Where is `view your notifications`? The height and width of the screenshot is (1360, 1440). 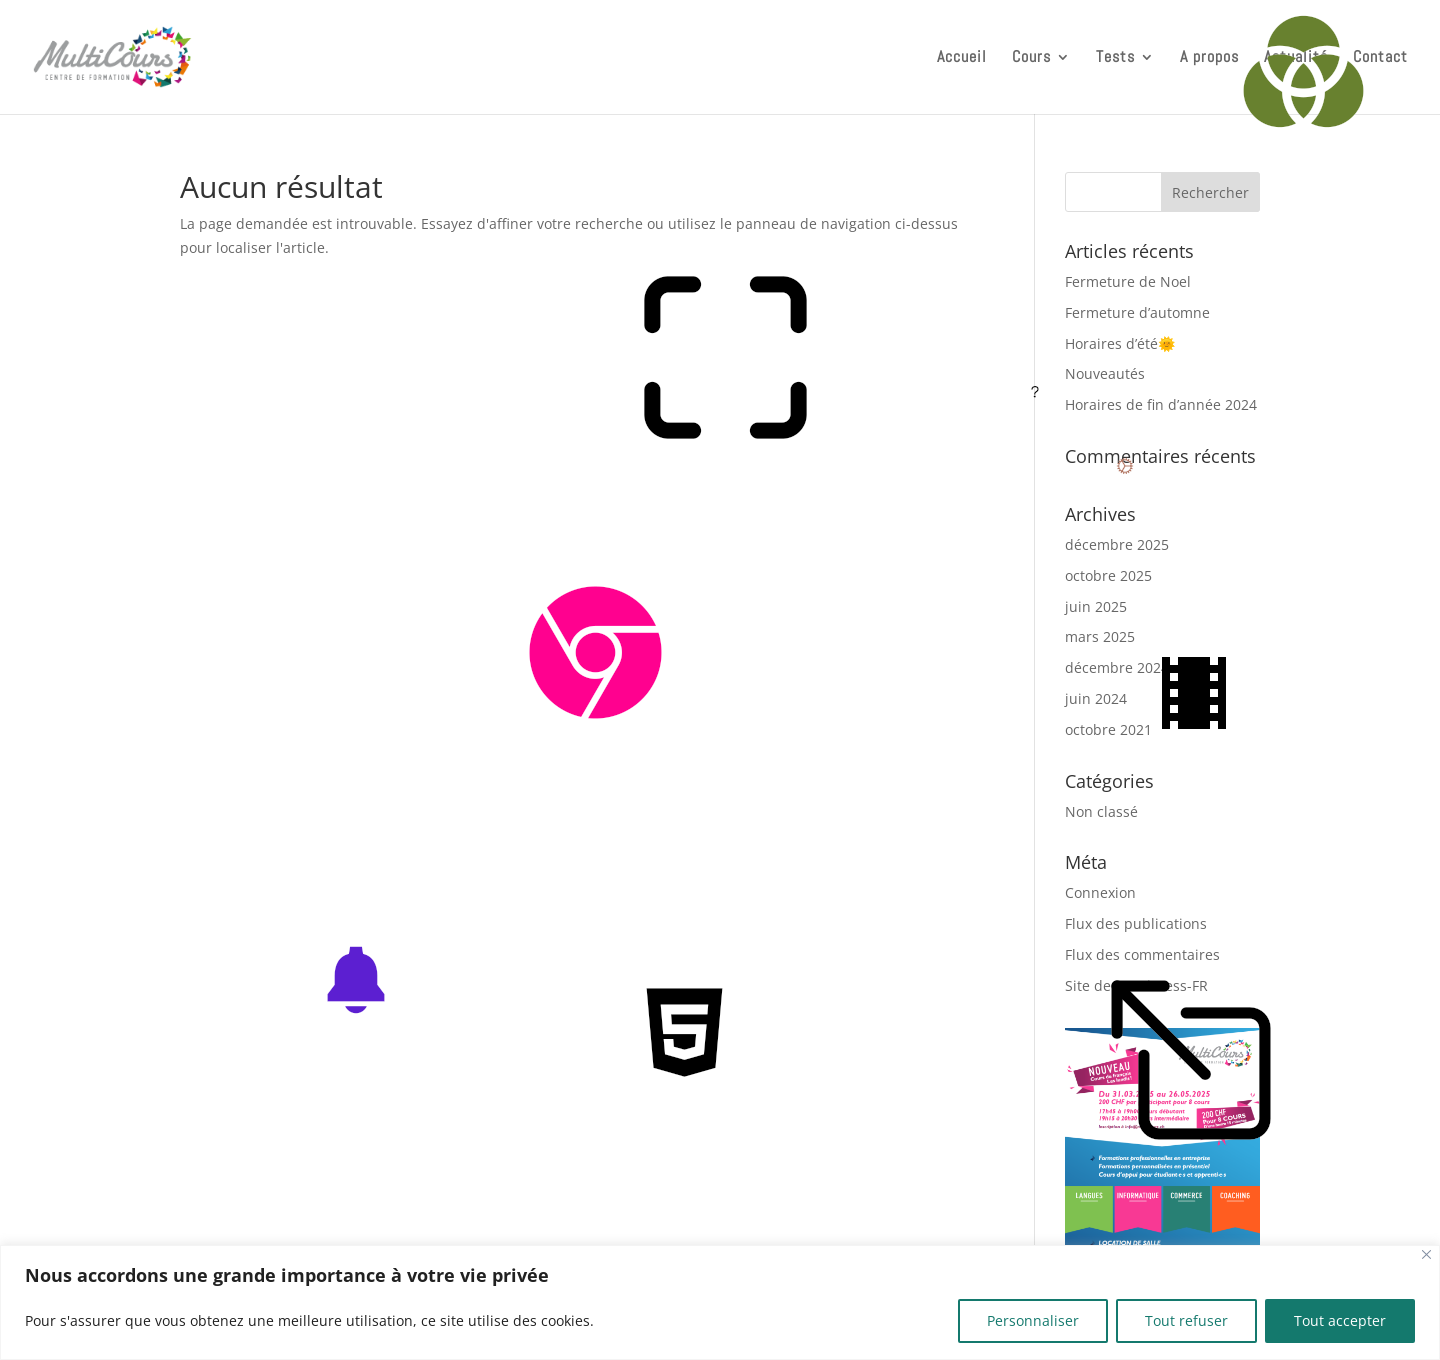
view your notifications is located at coordinates (356, 980).